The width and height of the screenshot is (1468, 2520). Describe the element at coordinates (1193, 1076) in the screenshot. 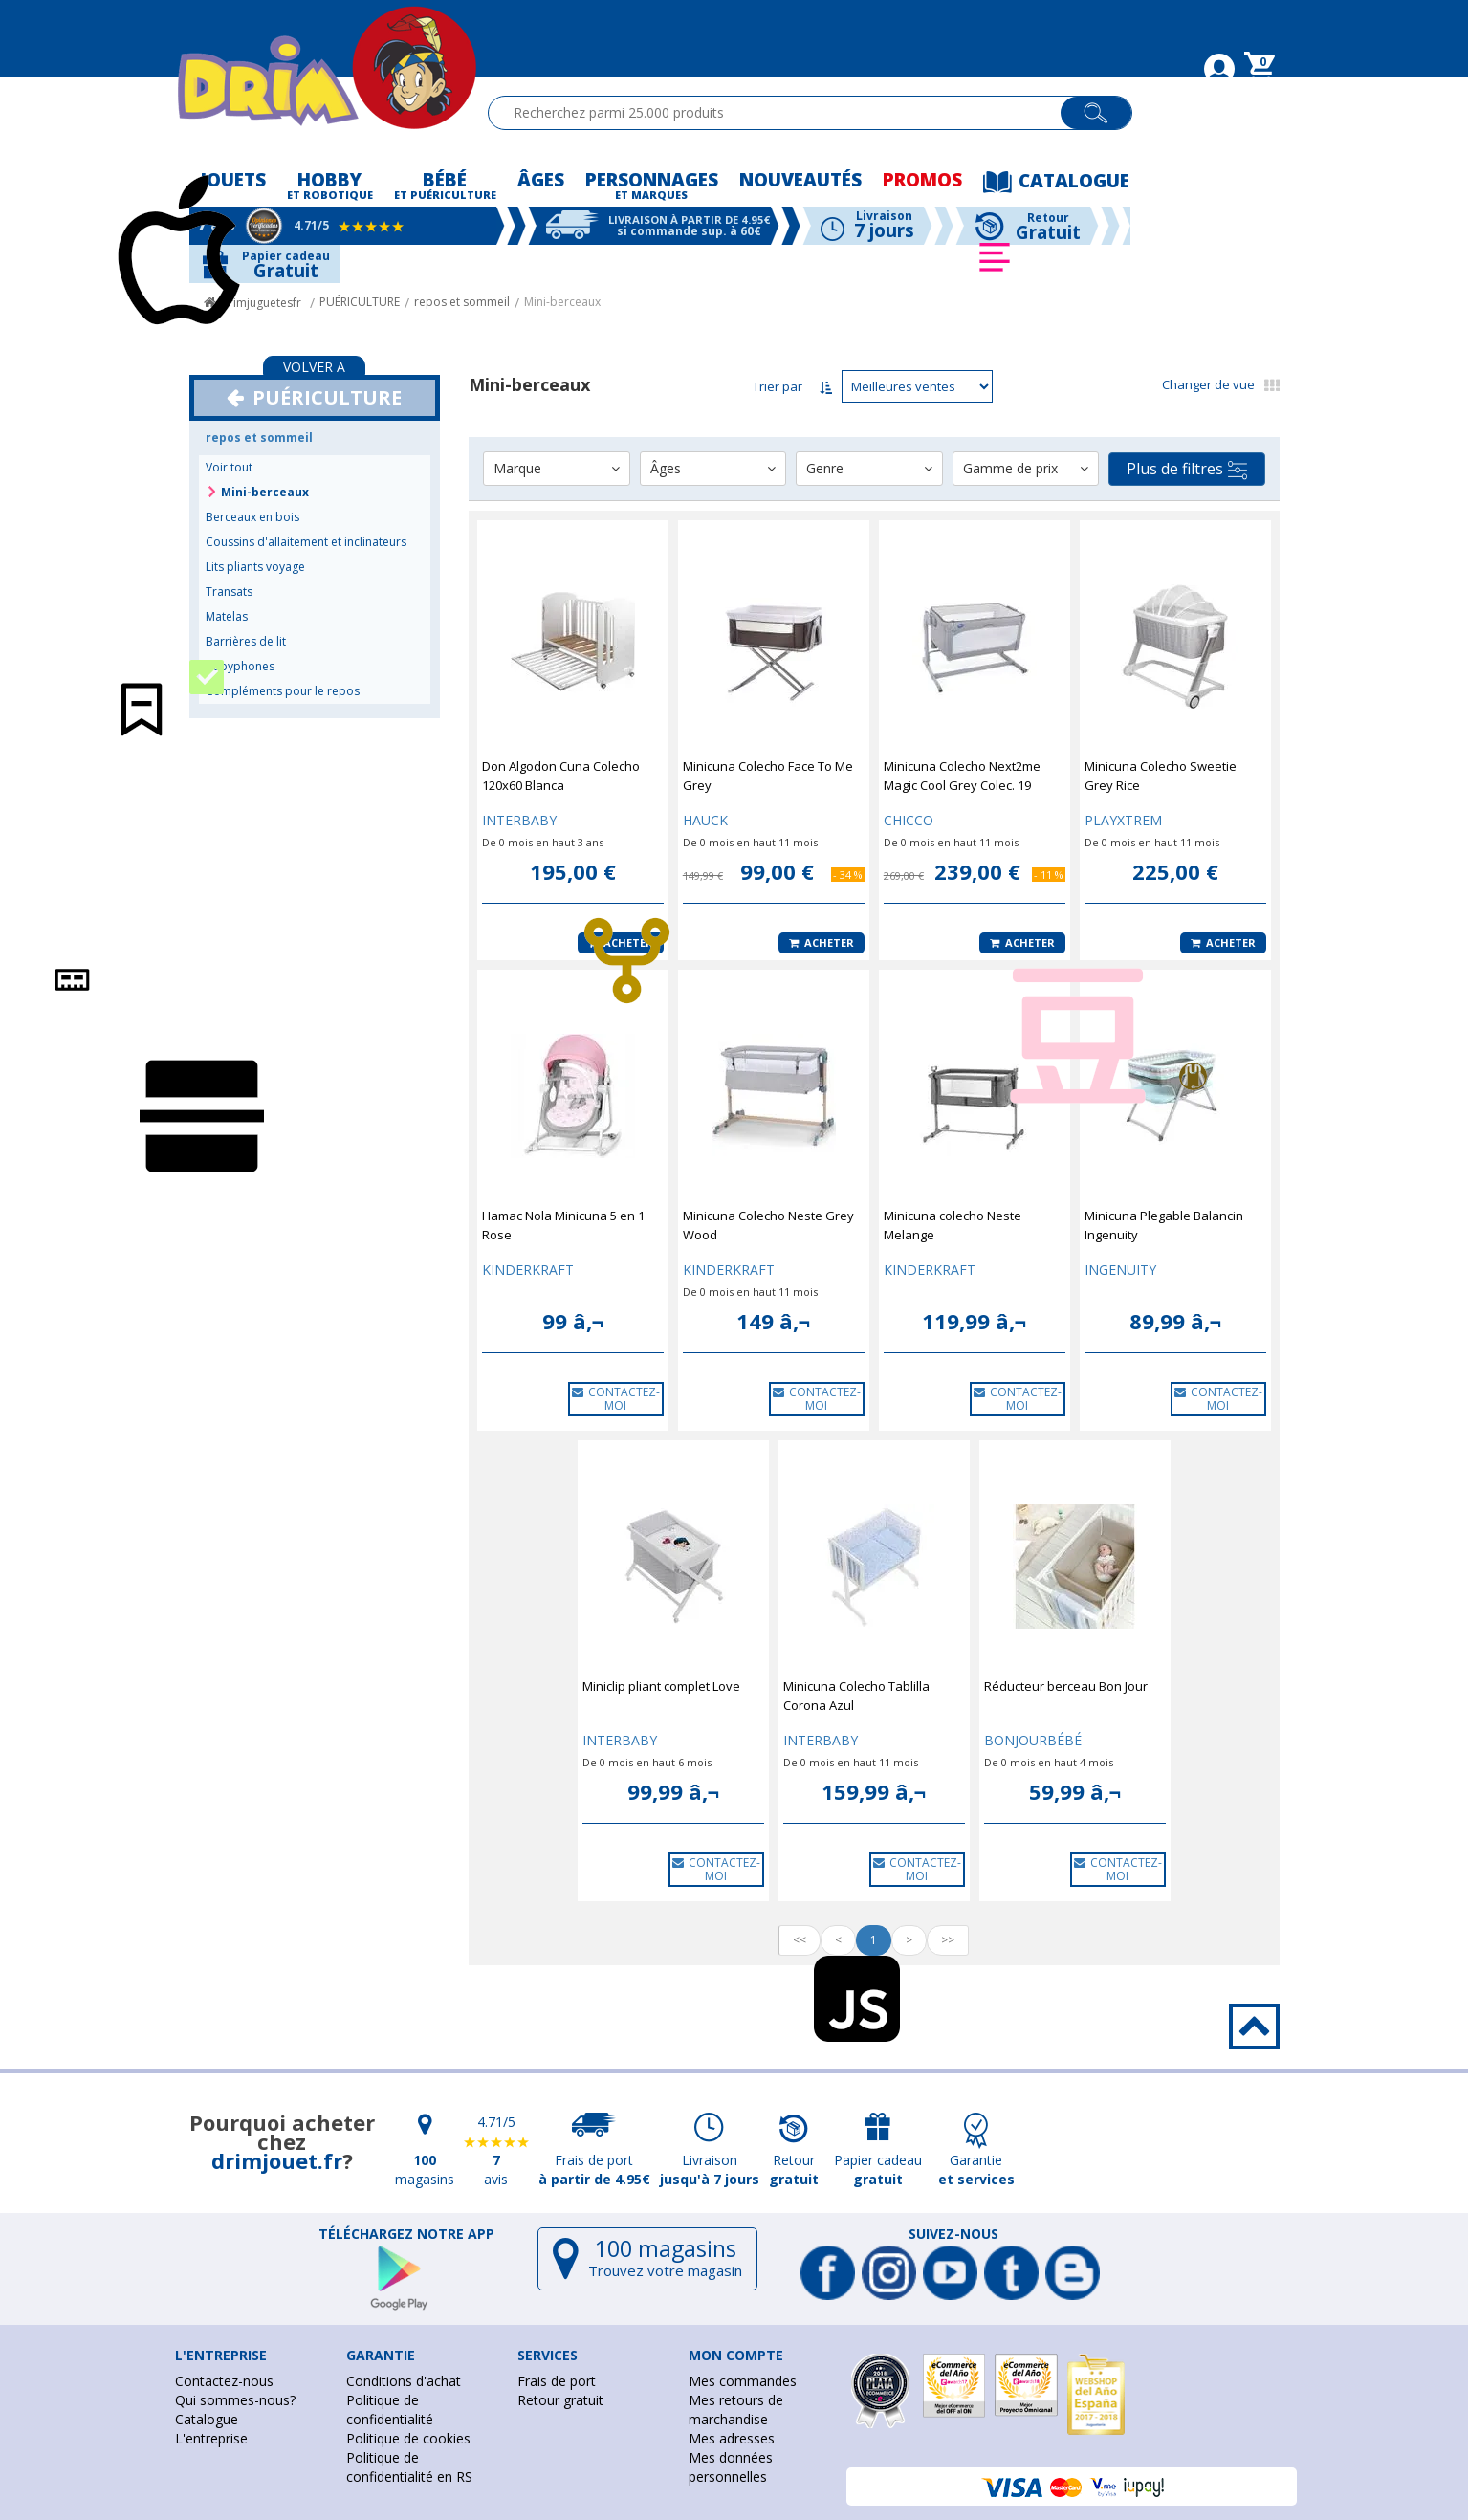

I see `open mumble voice chat application` at that location.